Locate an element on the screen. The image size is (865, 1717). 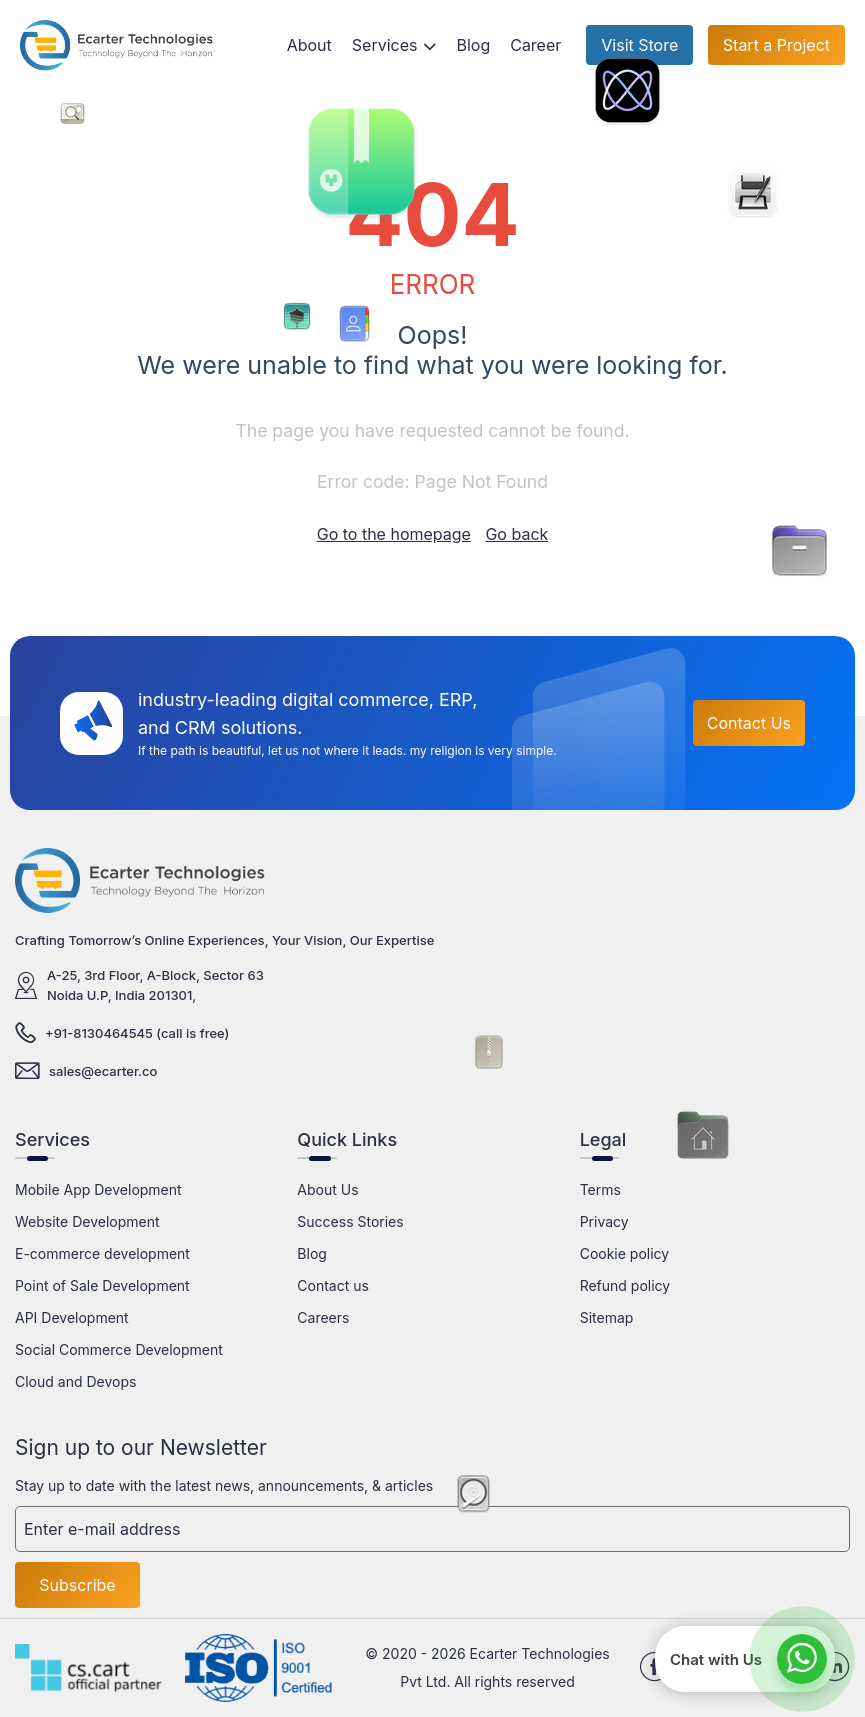
open the photo viewer application is located at coordinates (72, 113).